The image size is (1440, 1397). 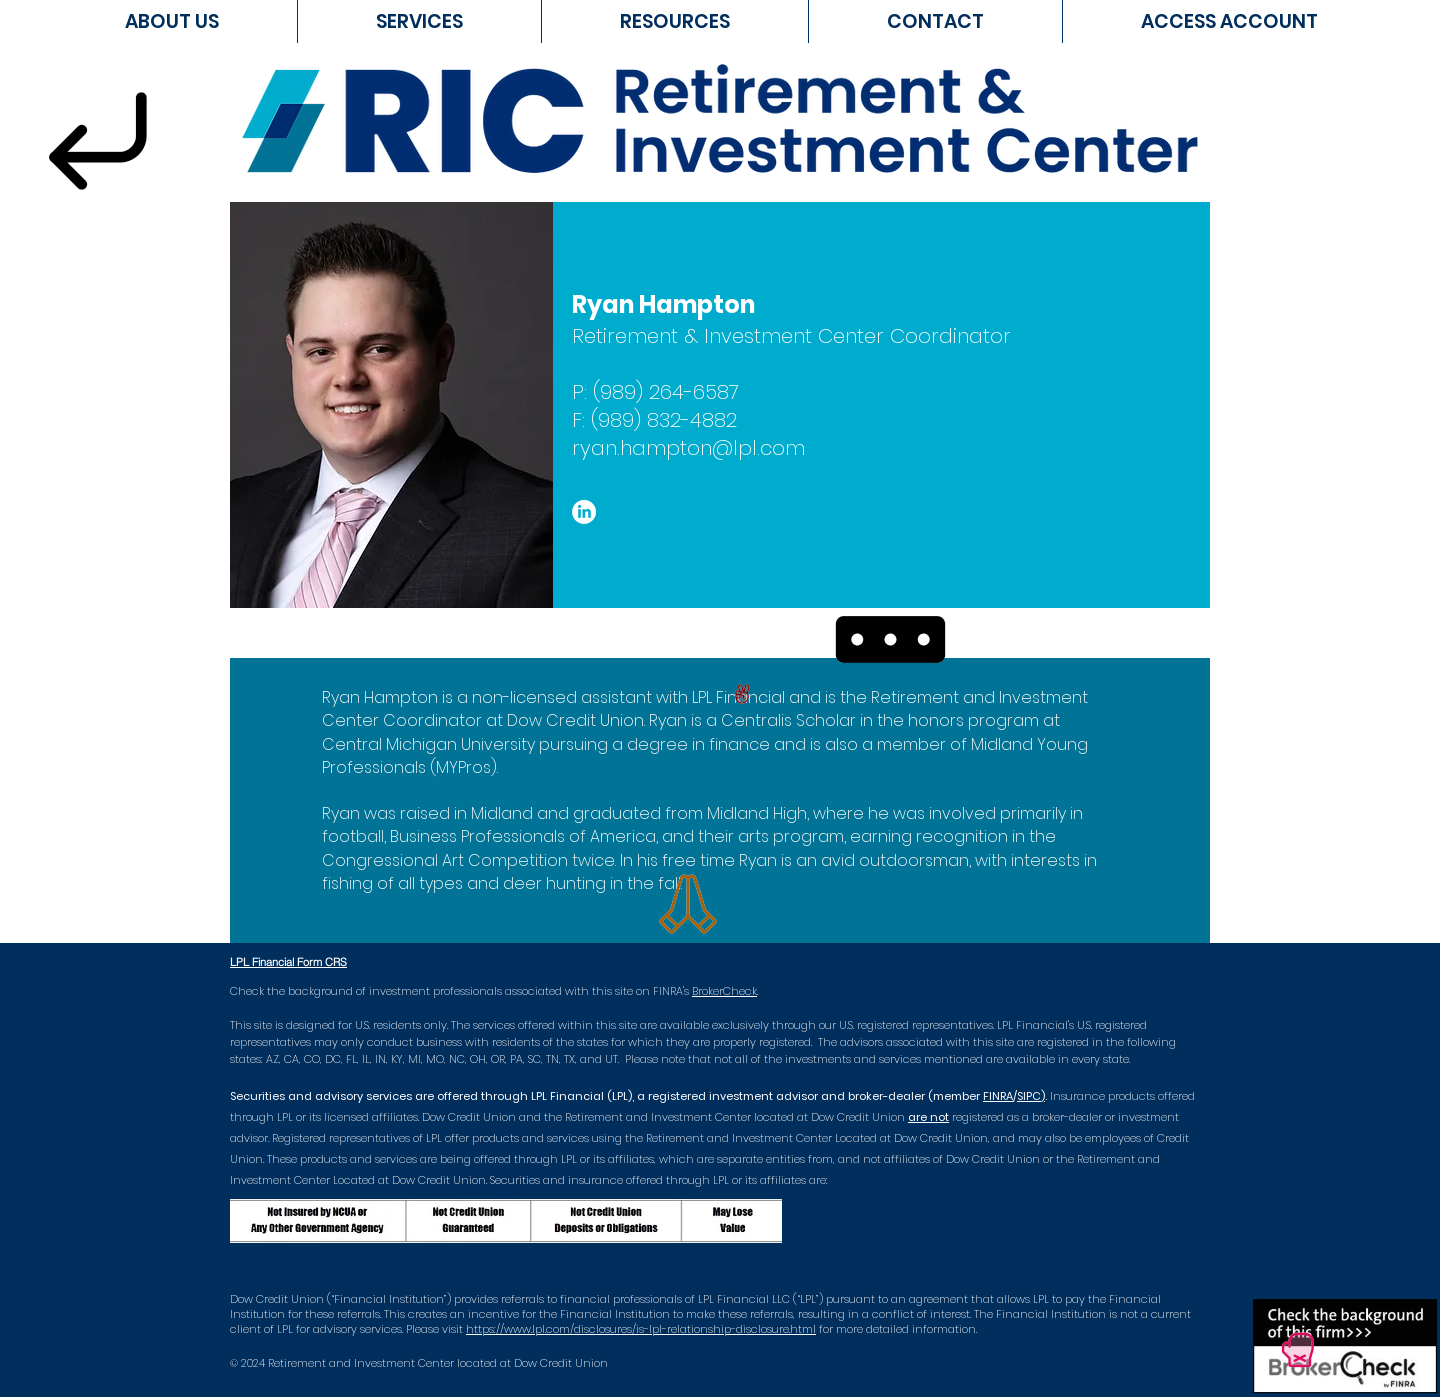 What do you see at coordinates (742, 694) in the screenshot?
I see `peace sign gesture or emoji reaction` at bounding box center [742, 694].